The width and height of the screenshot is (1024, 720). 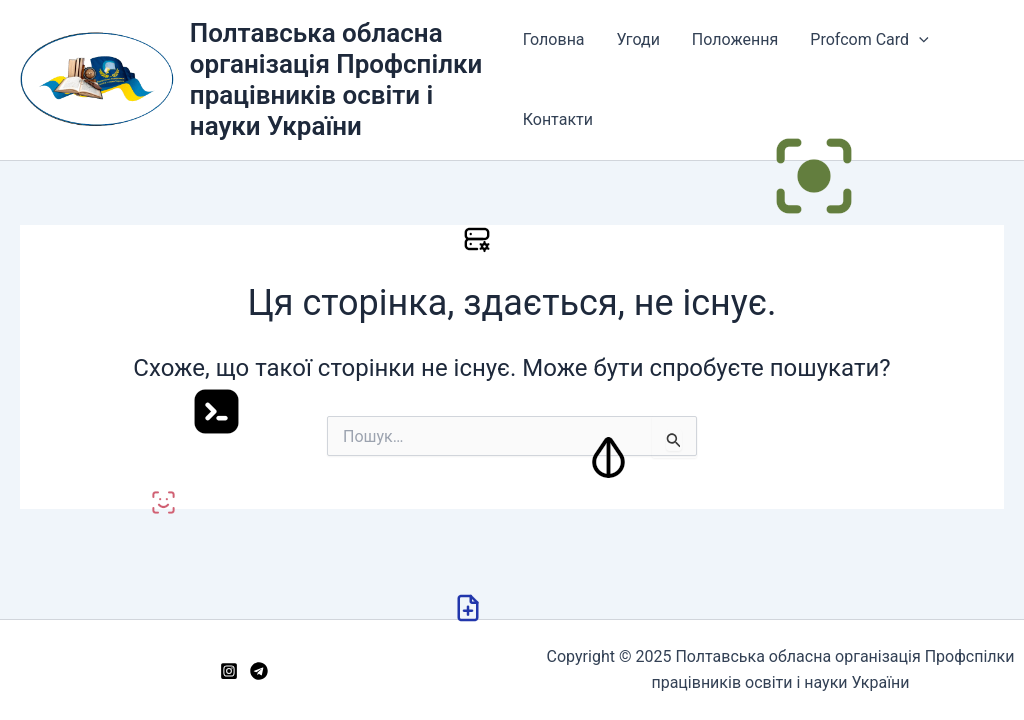 What do you see at coordinates (468, 608) in the screenshot?
I see `create a new file` at bounding box center [468, 608].